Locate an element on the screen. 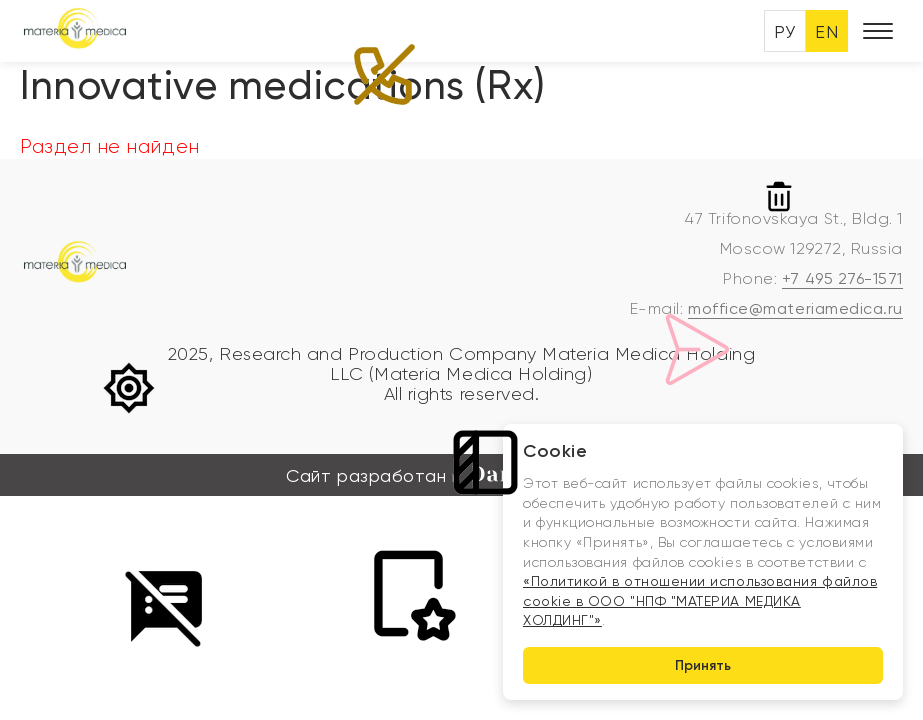 The image size is (923, 720). delete selected item is located at coordinates (779, 197).